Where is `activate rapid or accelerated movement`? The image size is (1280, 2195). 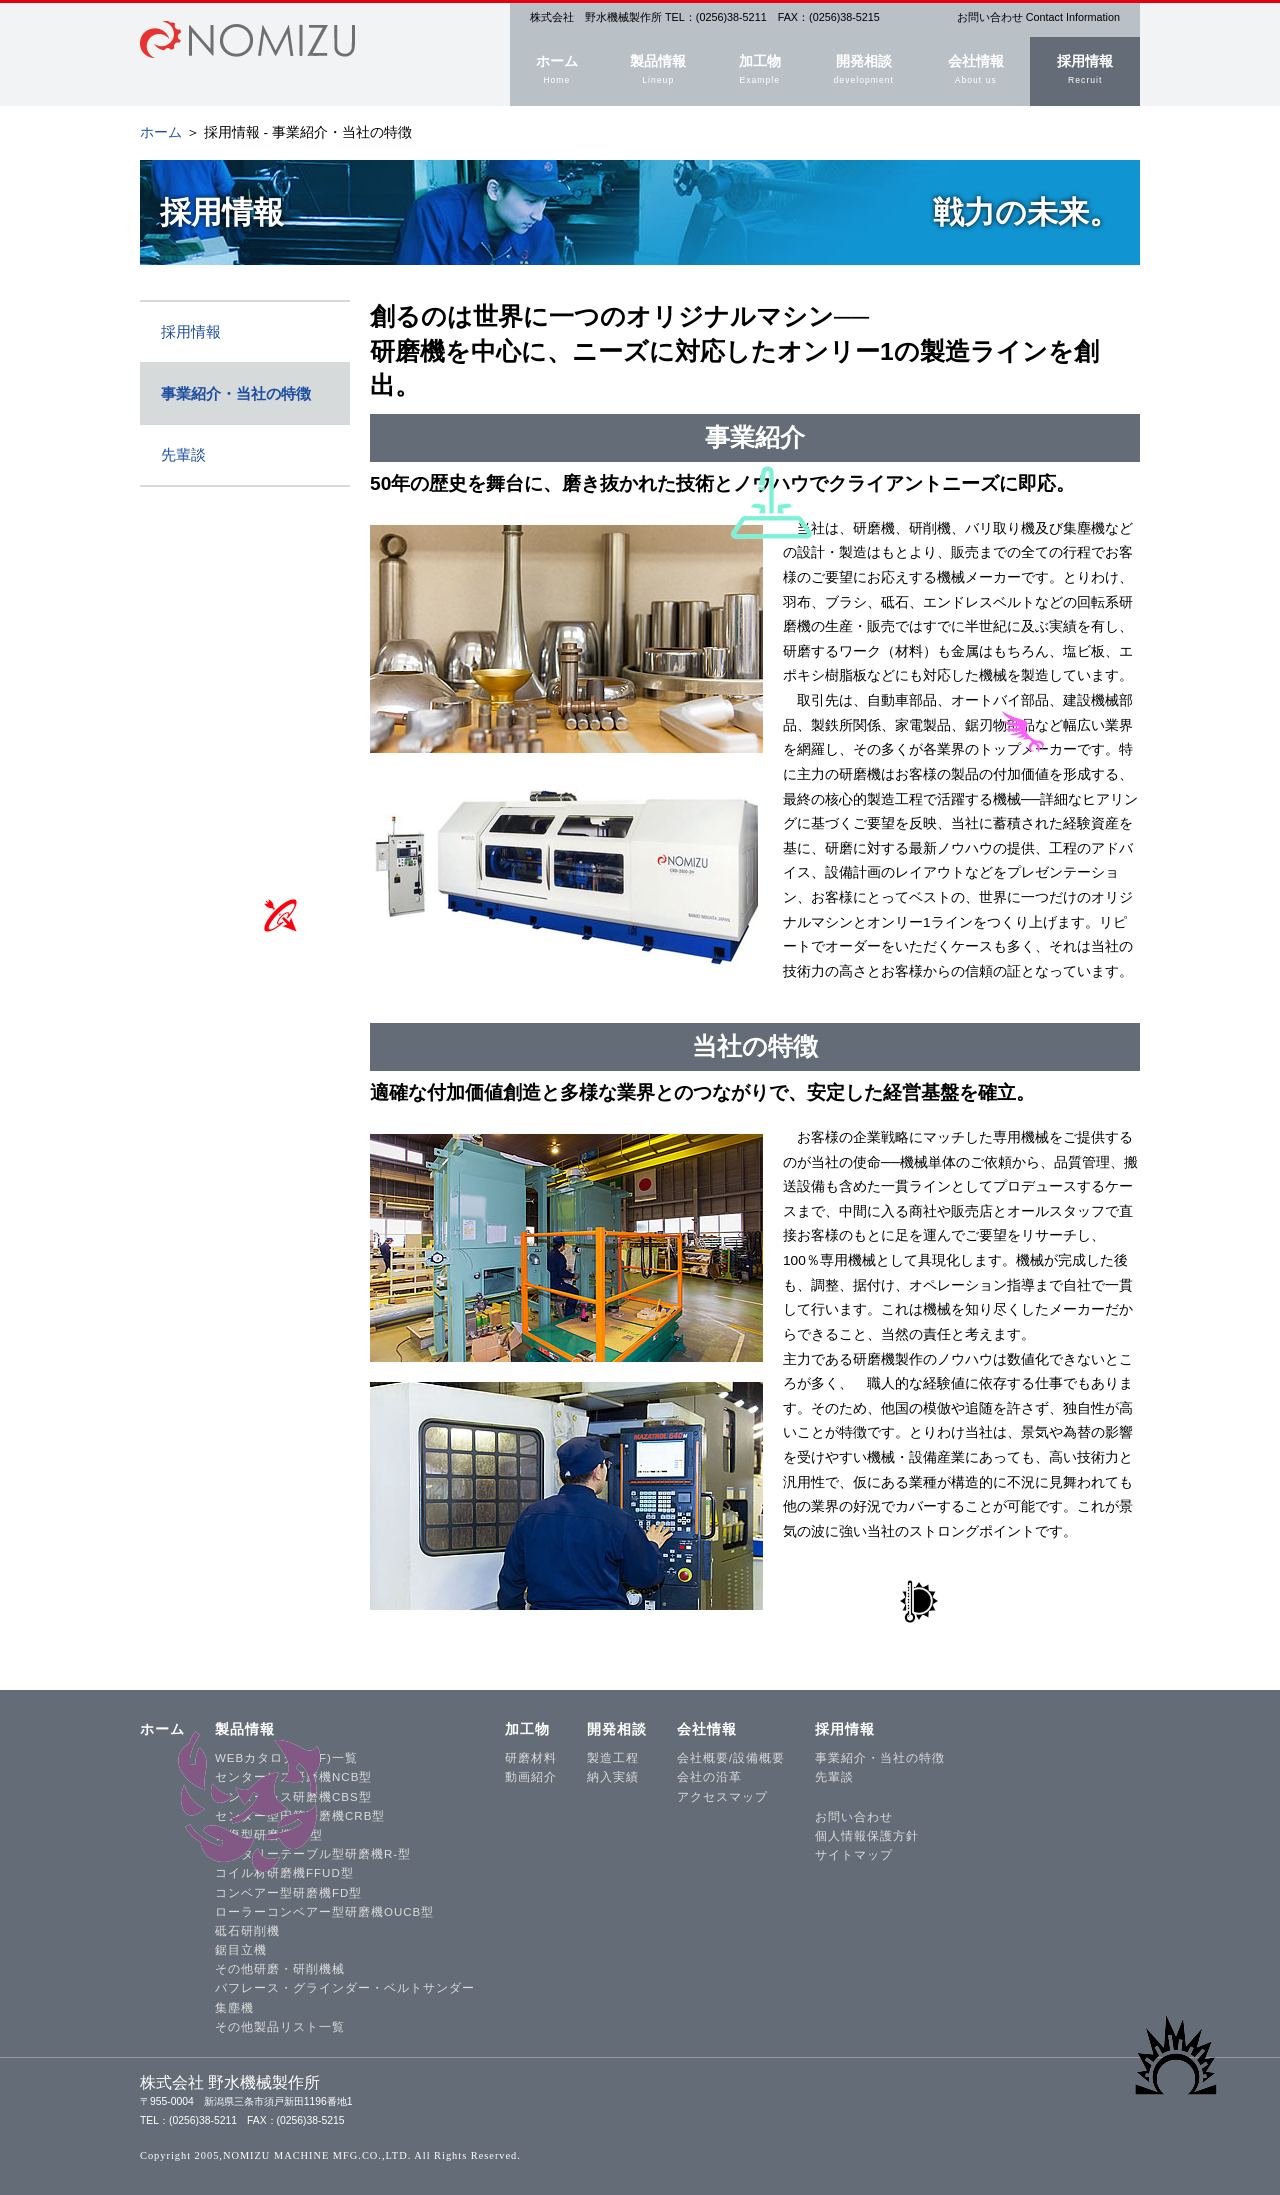 activate rapid or accelerated movement is located at coordinates (280, 915).